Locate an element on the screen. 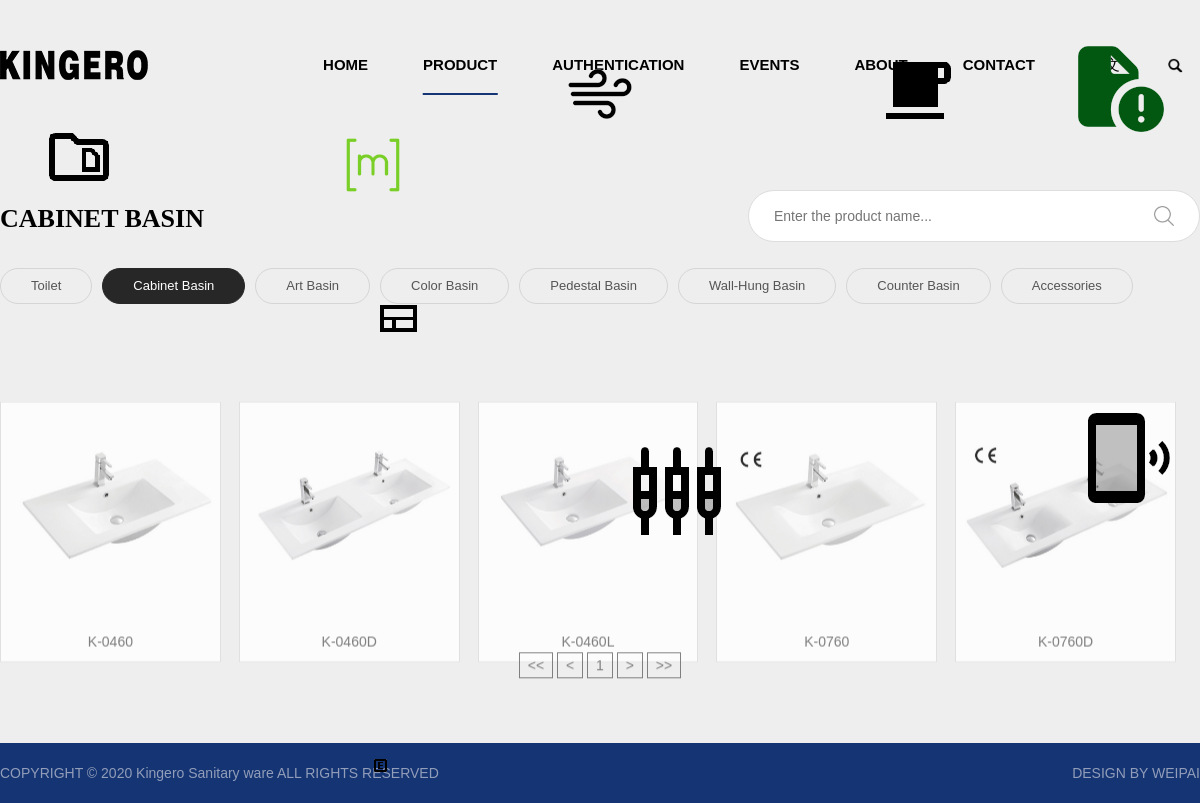  find nearby coffee shops or cafes is located at coordinates (918, 90).